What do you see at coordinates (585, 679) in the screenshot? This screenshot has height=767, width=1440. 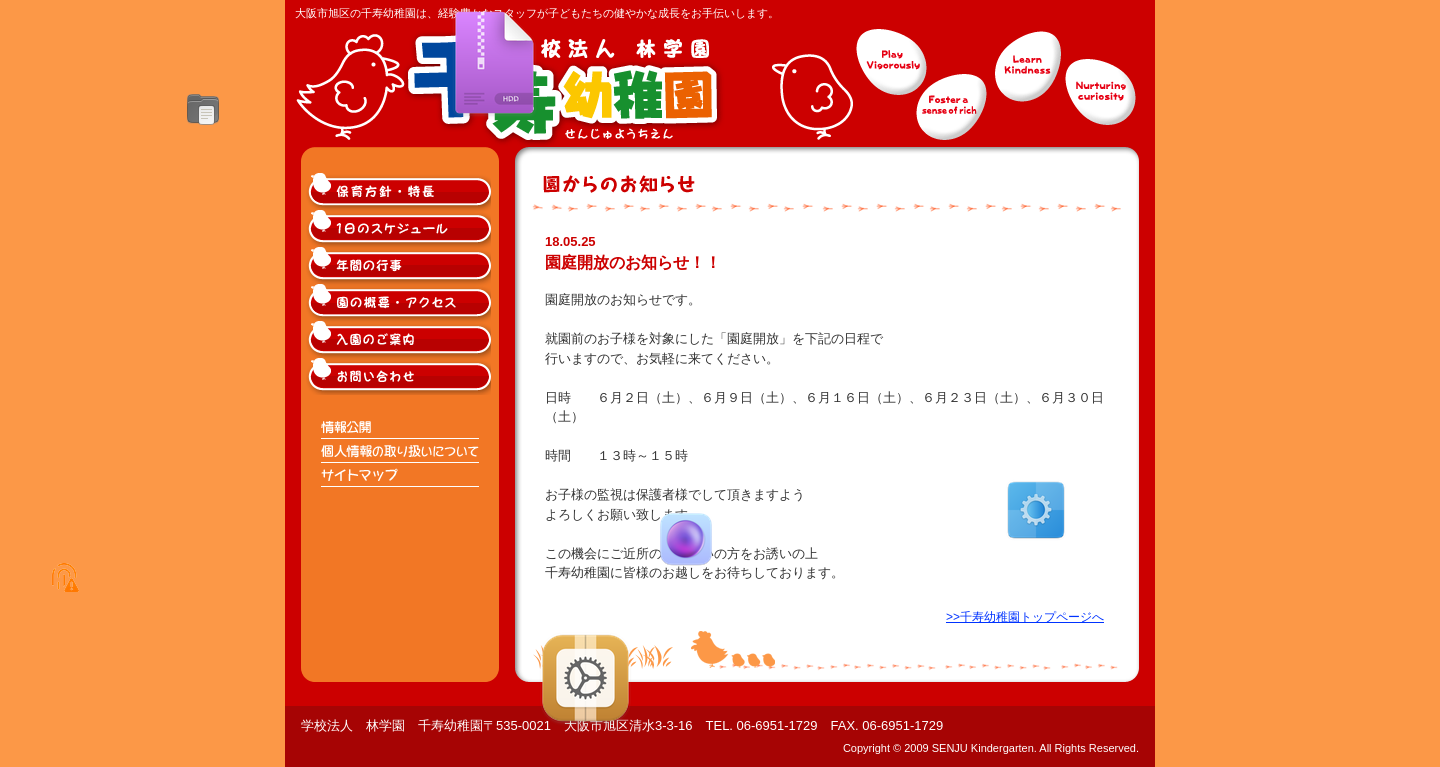 I see `a system component or runtime file` at bounding box center [585, 679].